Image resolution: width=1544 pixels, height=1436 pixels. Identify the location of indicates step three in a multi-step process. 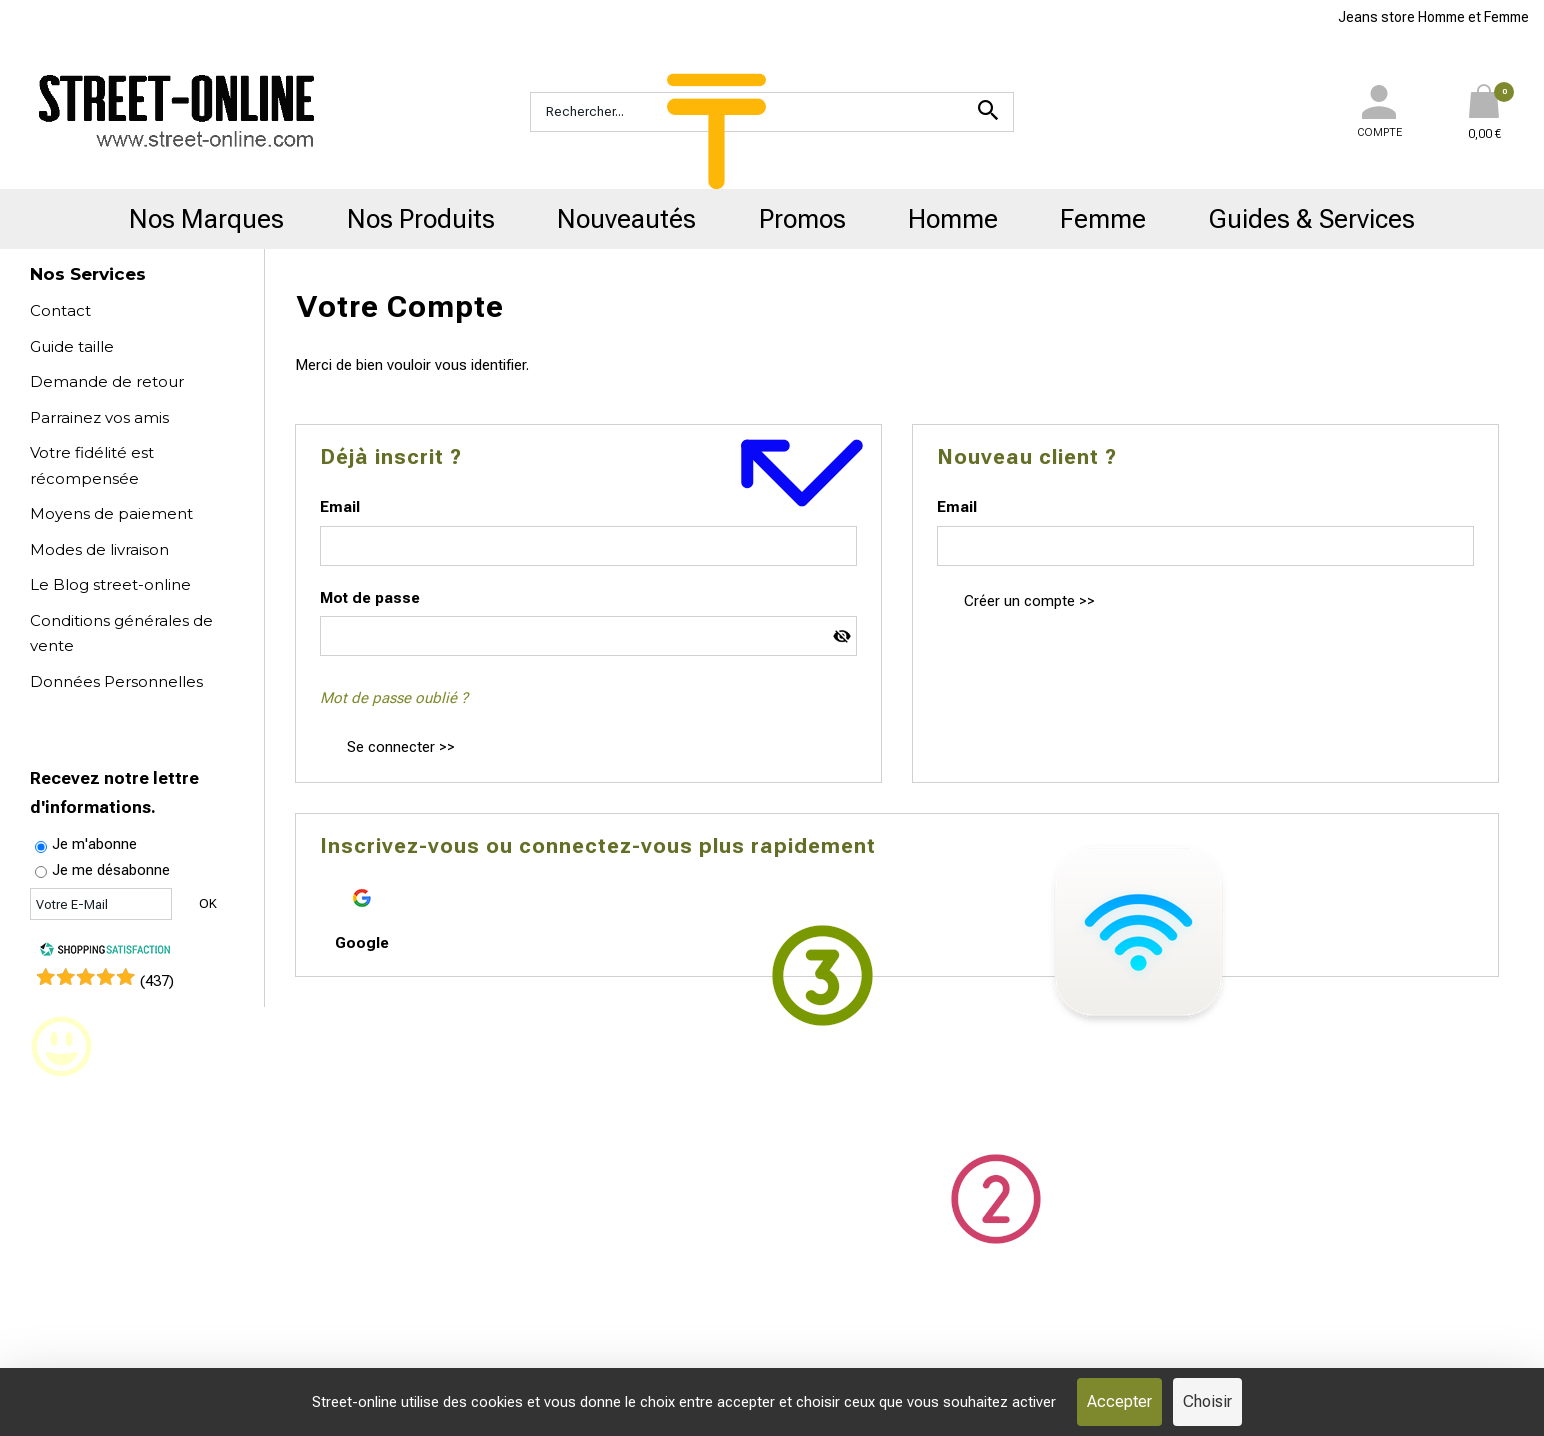
(822, 975).